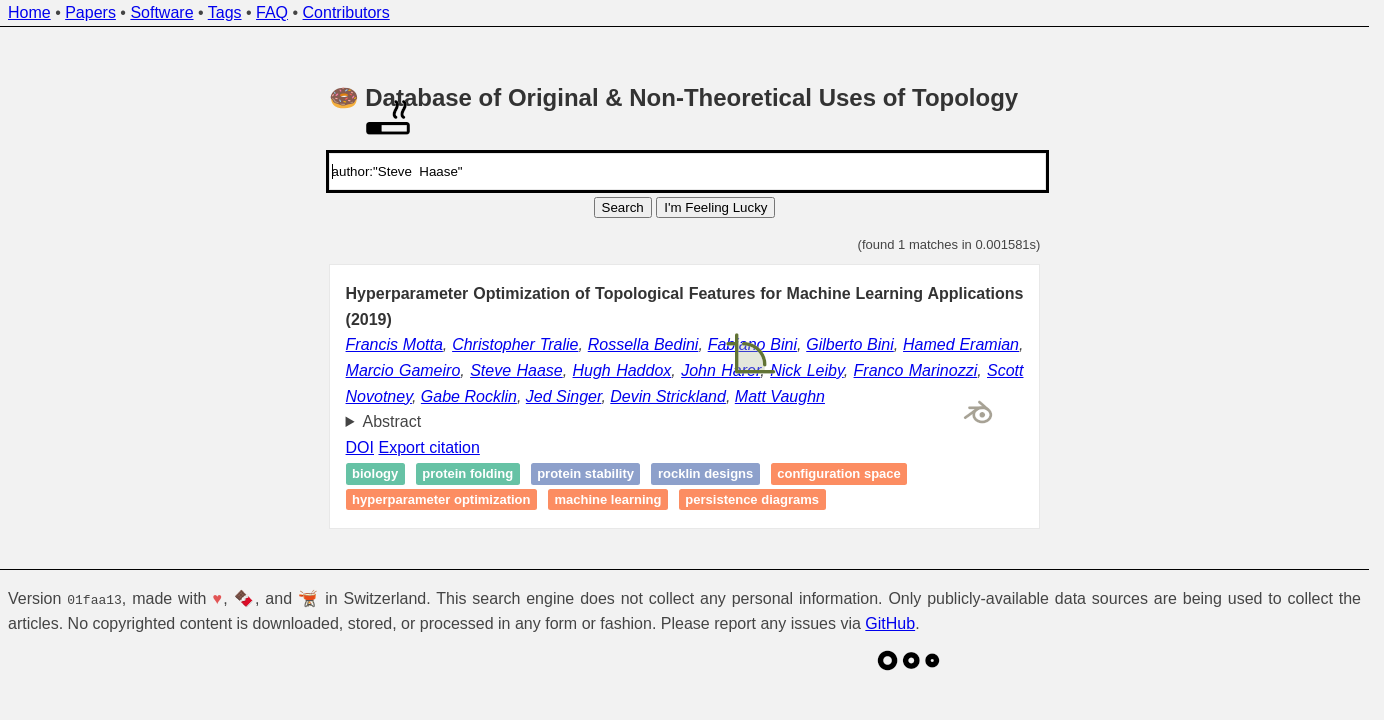 Image resolution: width=1384 pixels, height=720 pixels. What do you see at coordinates (749, 356) in the screenshot?
I see `measure or display angle between elements` at bounding box center [749, 356].